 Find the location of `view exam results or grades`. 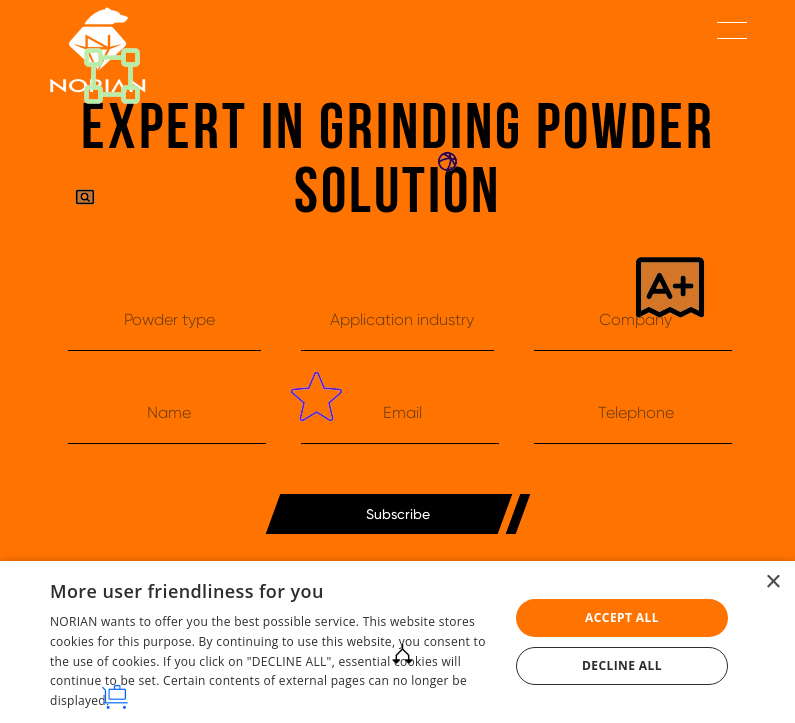

view exam results or grades is located at coordinates (670, 286).